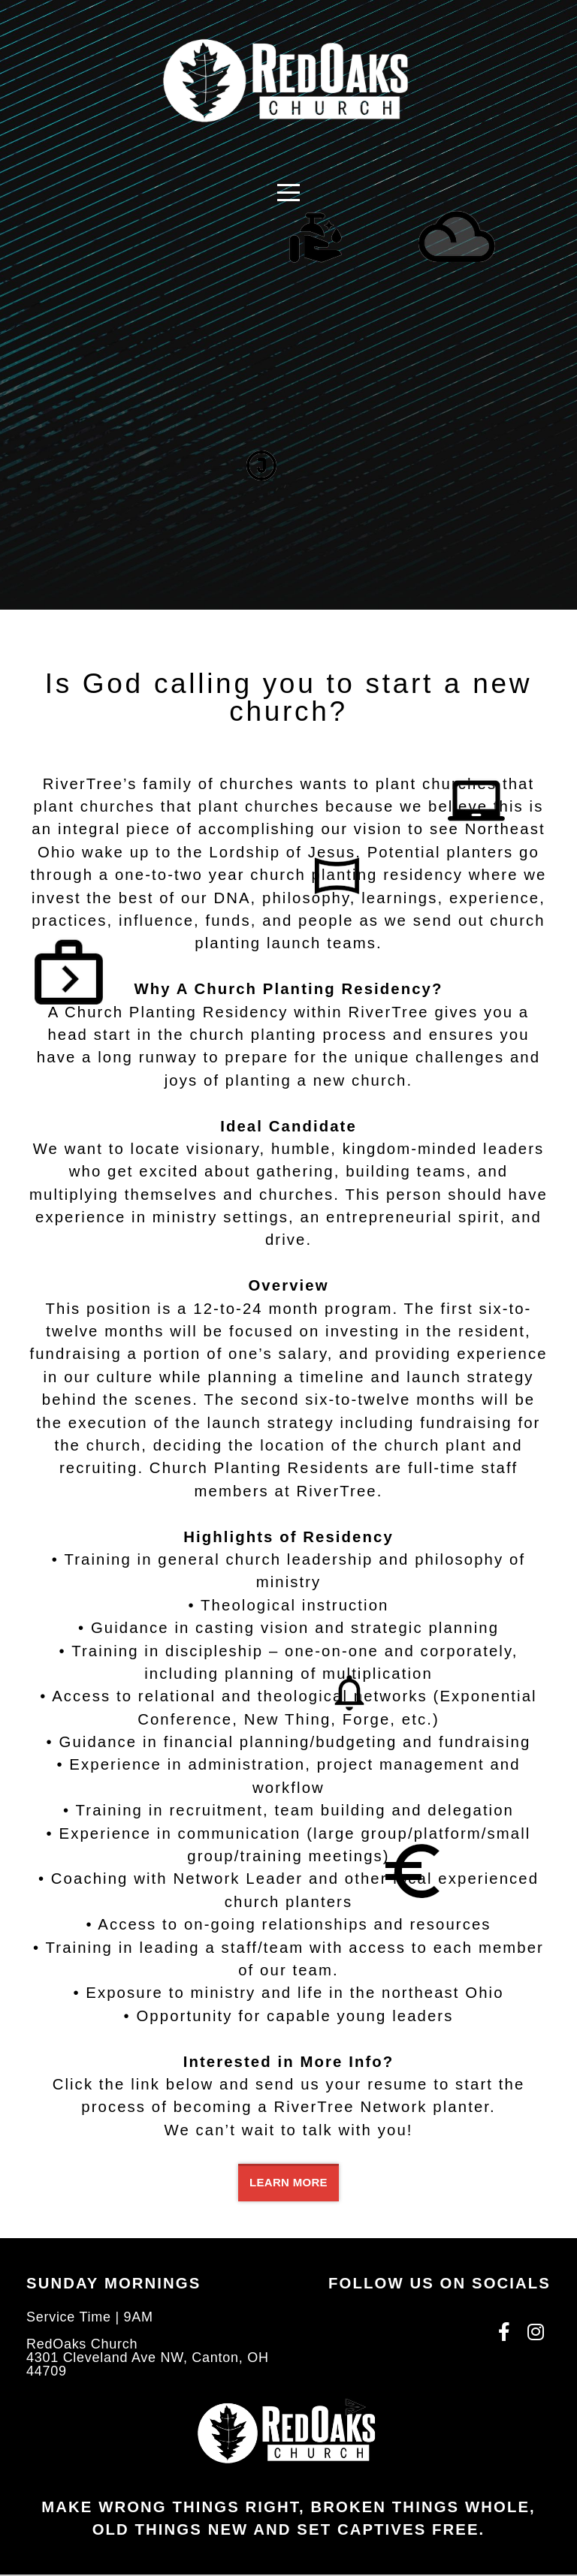 The height and width of the screenshot is (2576, 577). What do you see at coordinates (349, 1692) in the screenshot?
I see `view your notifications` at bounding box center [349, 1692].